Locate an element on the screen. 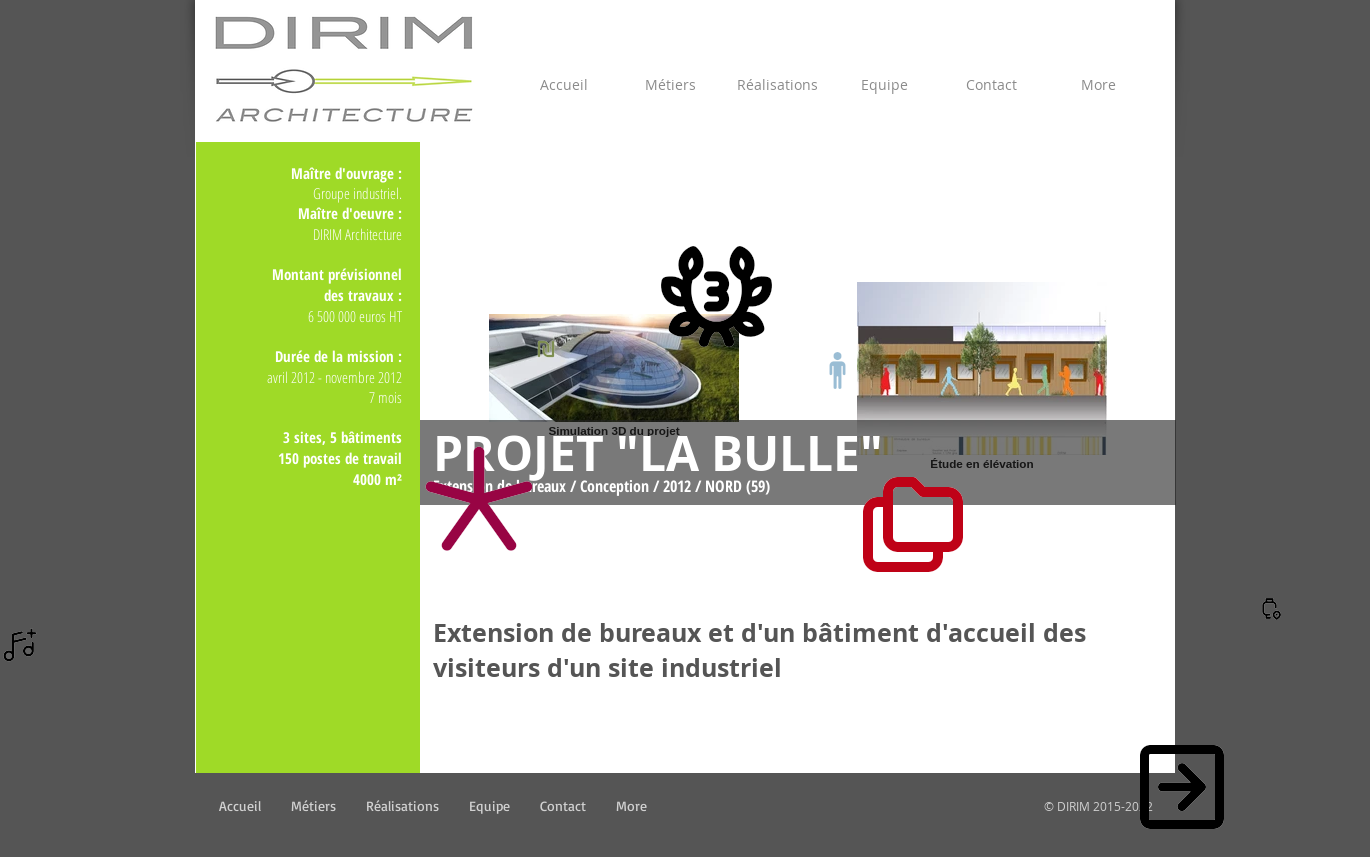  indicates male gender or restroom is located at coordinates (837, 370).